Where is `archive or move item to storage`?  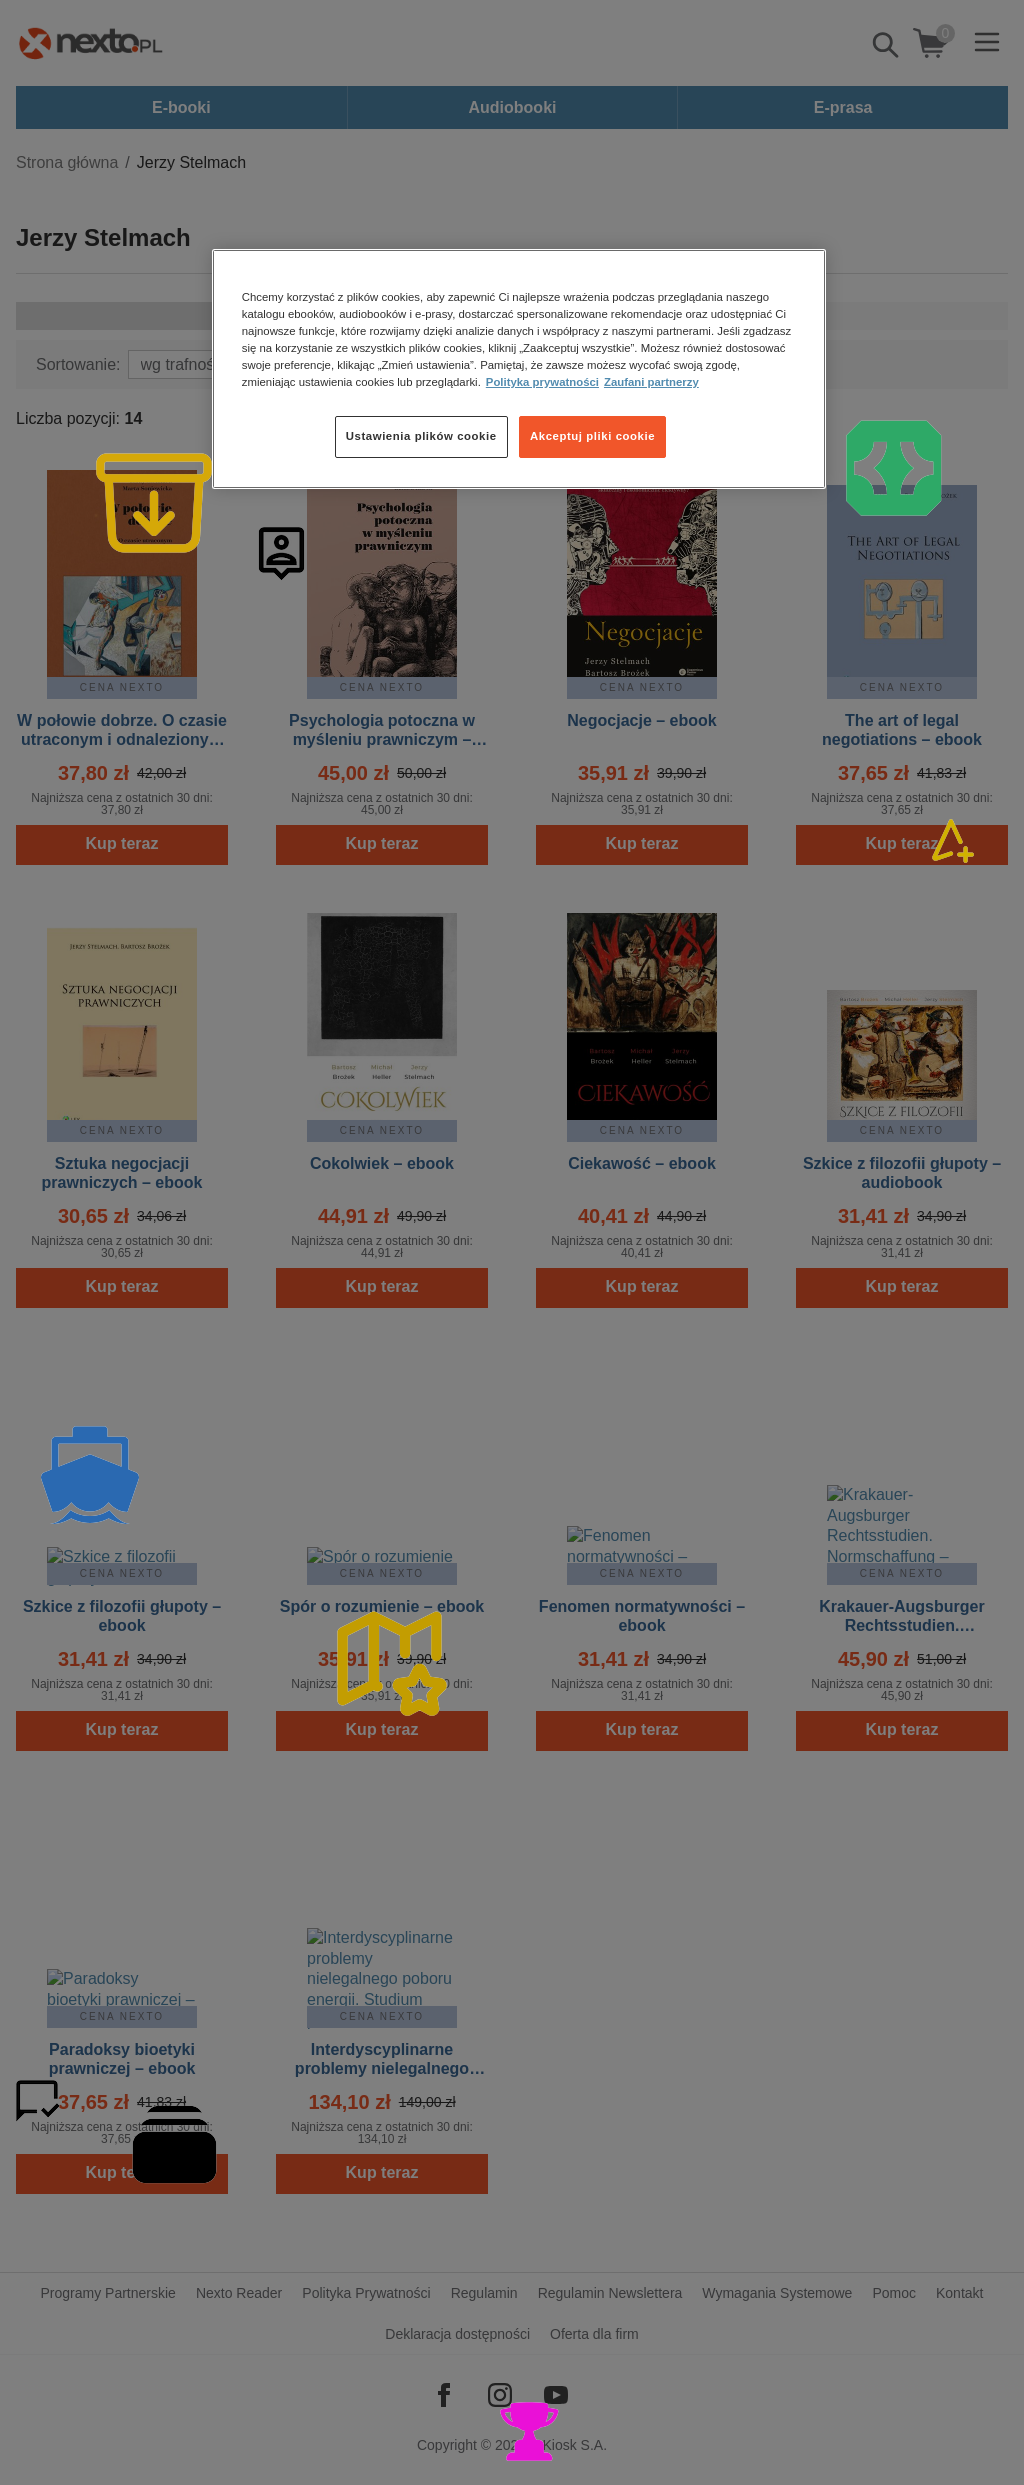
archive or move item to storage is located at coordinates (154, 503).